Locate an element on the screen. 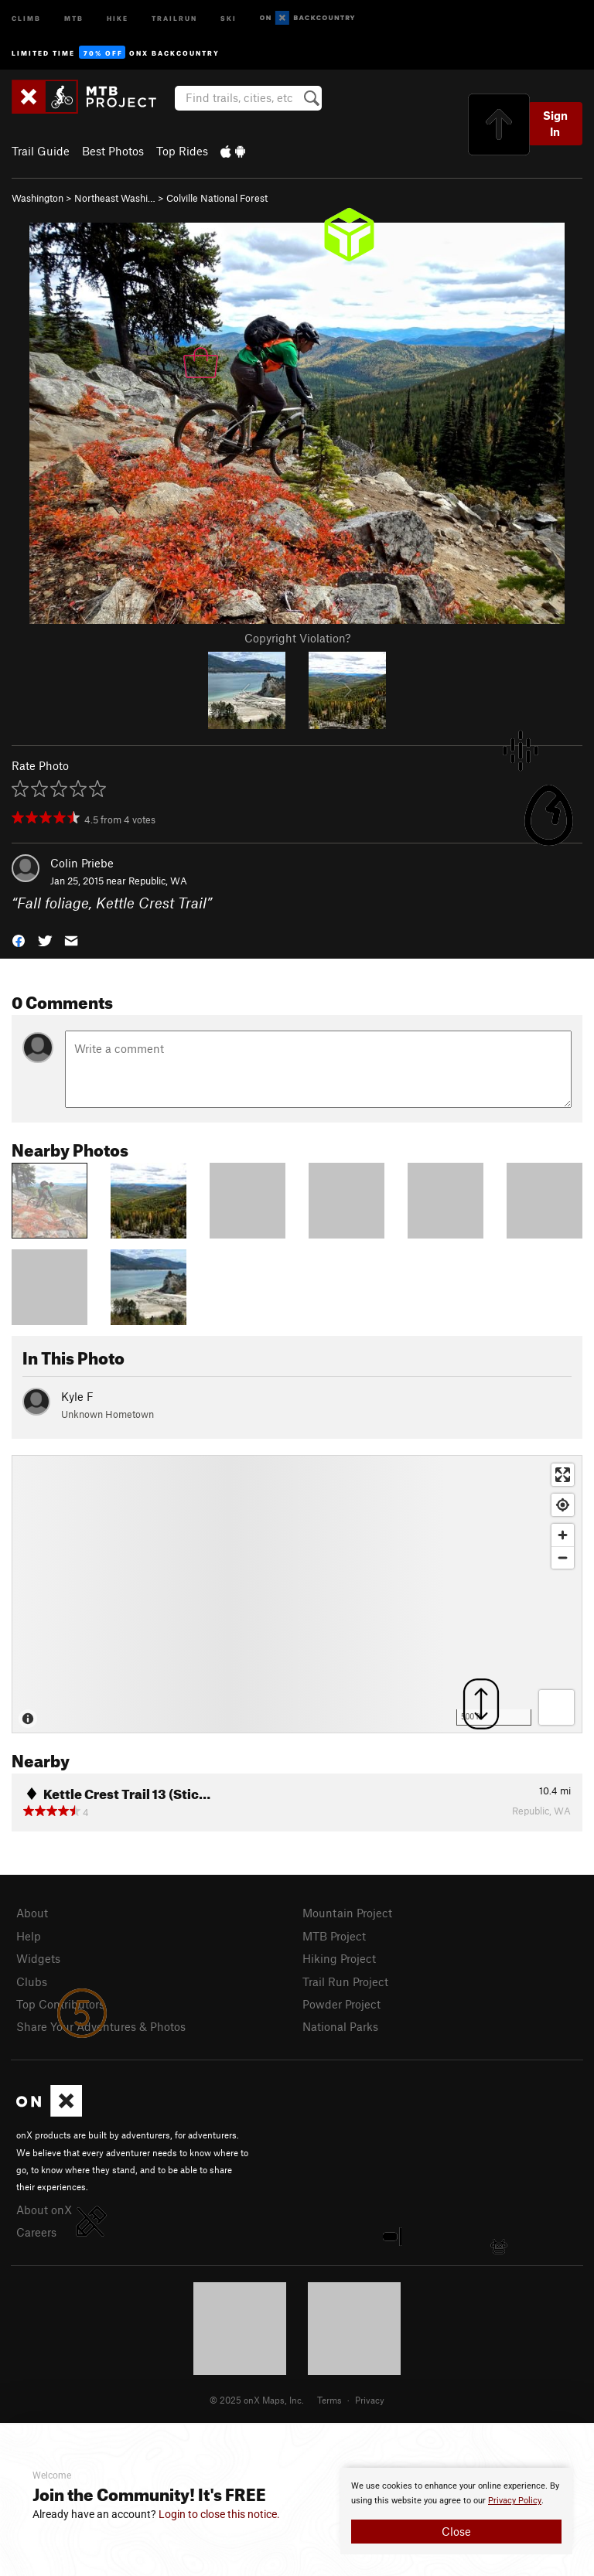 This screenshot has width=594, height=2576. view your shopping bag is located at coordinates (200, 364).